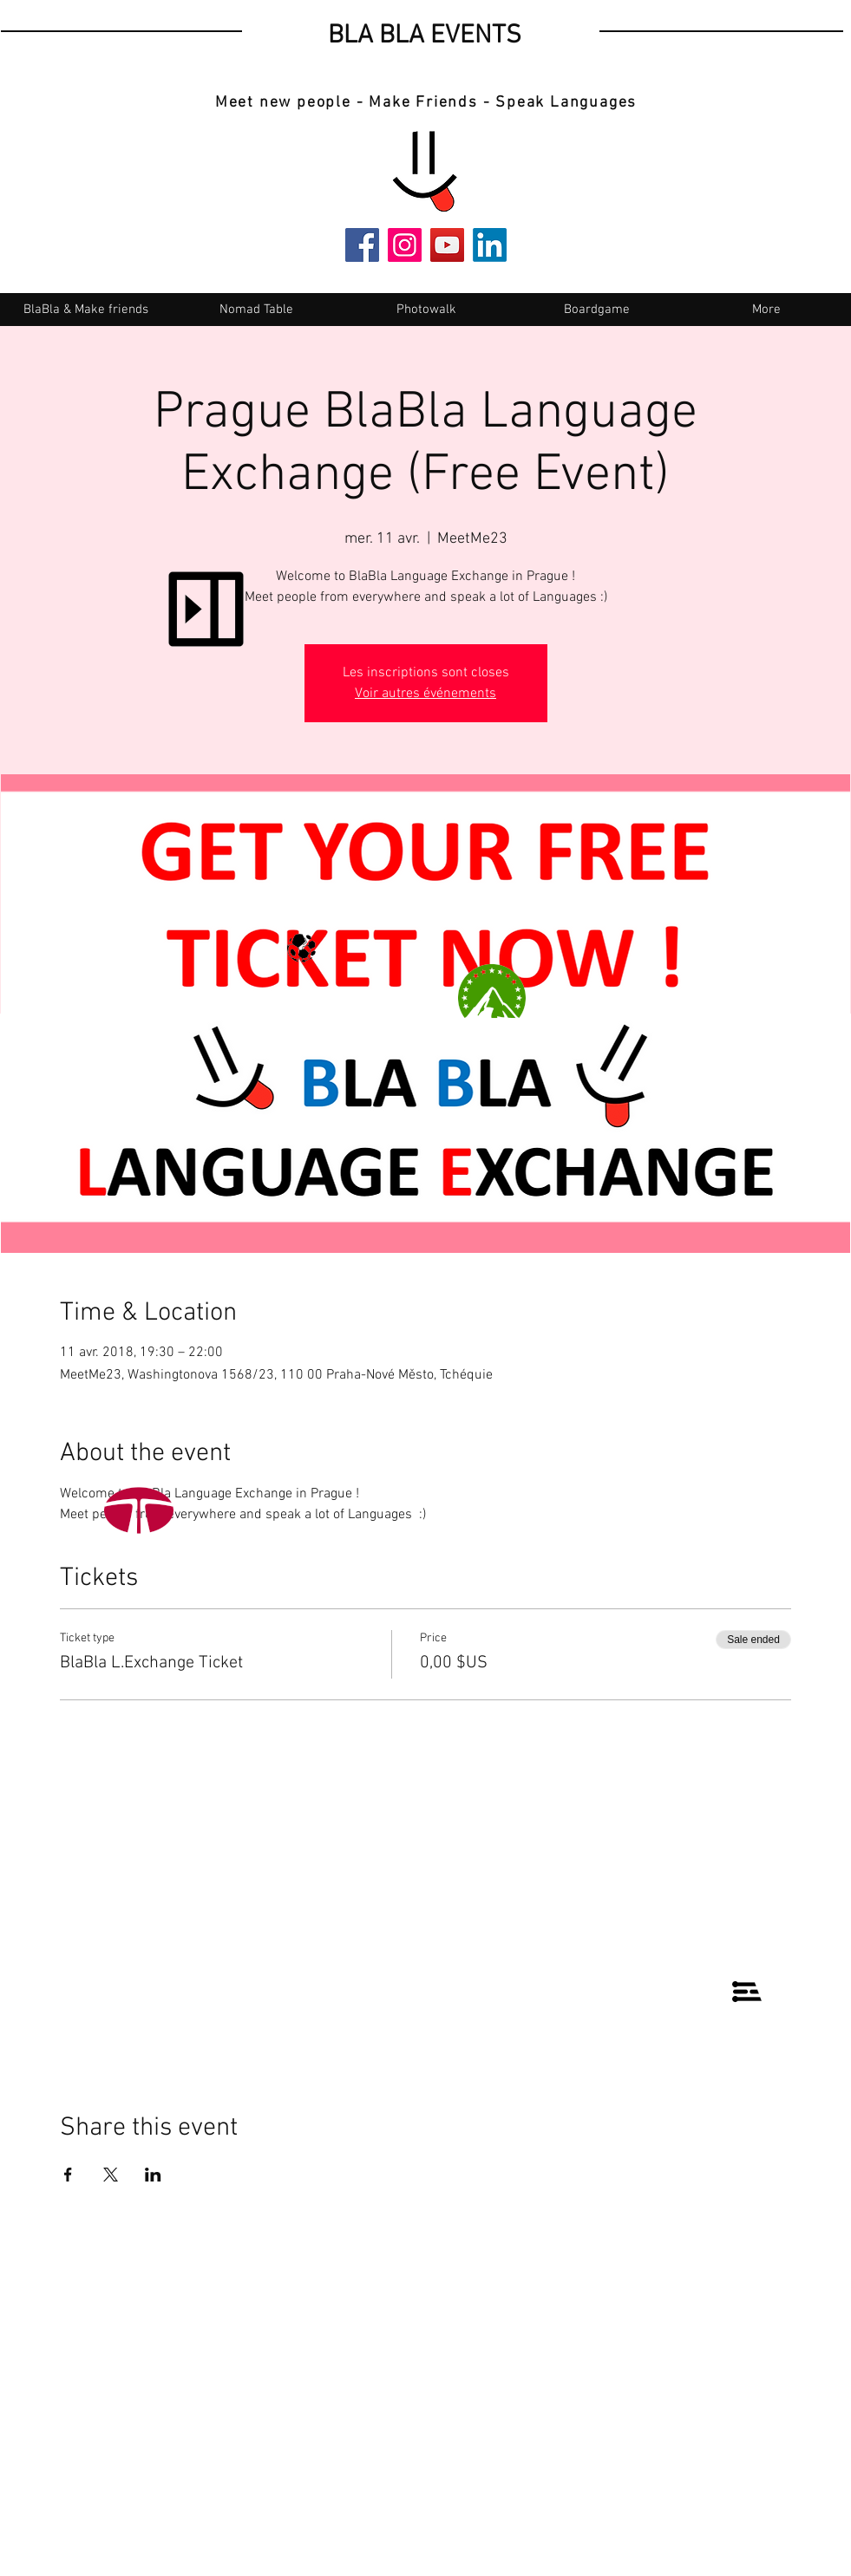  What do you see at coordinates (301, 948) in the screenshot?
I see `view Indian Super League football content` at bounding box center [301, 948].